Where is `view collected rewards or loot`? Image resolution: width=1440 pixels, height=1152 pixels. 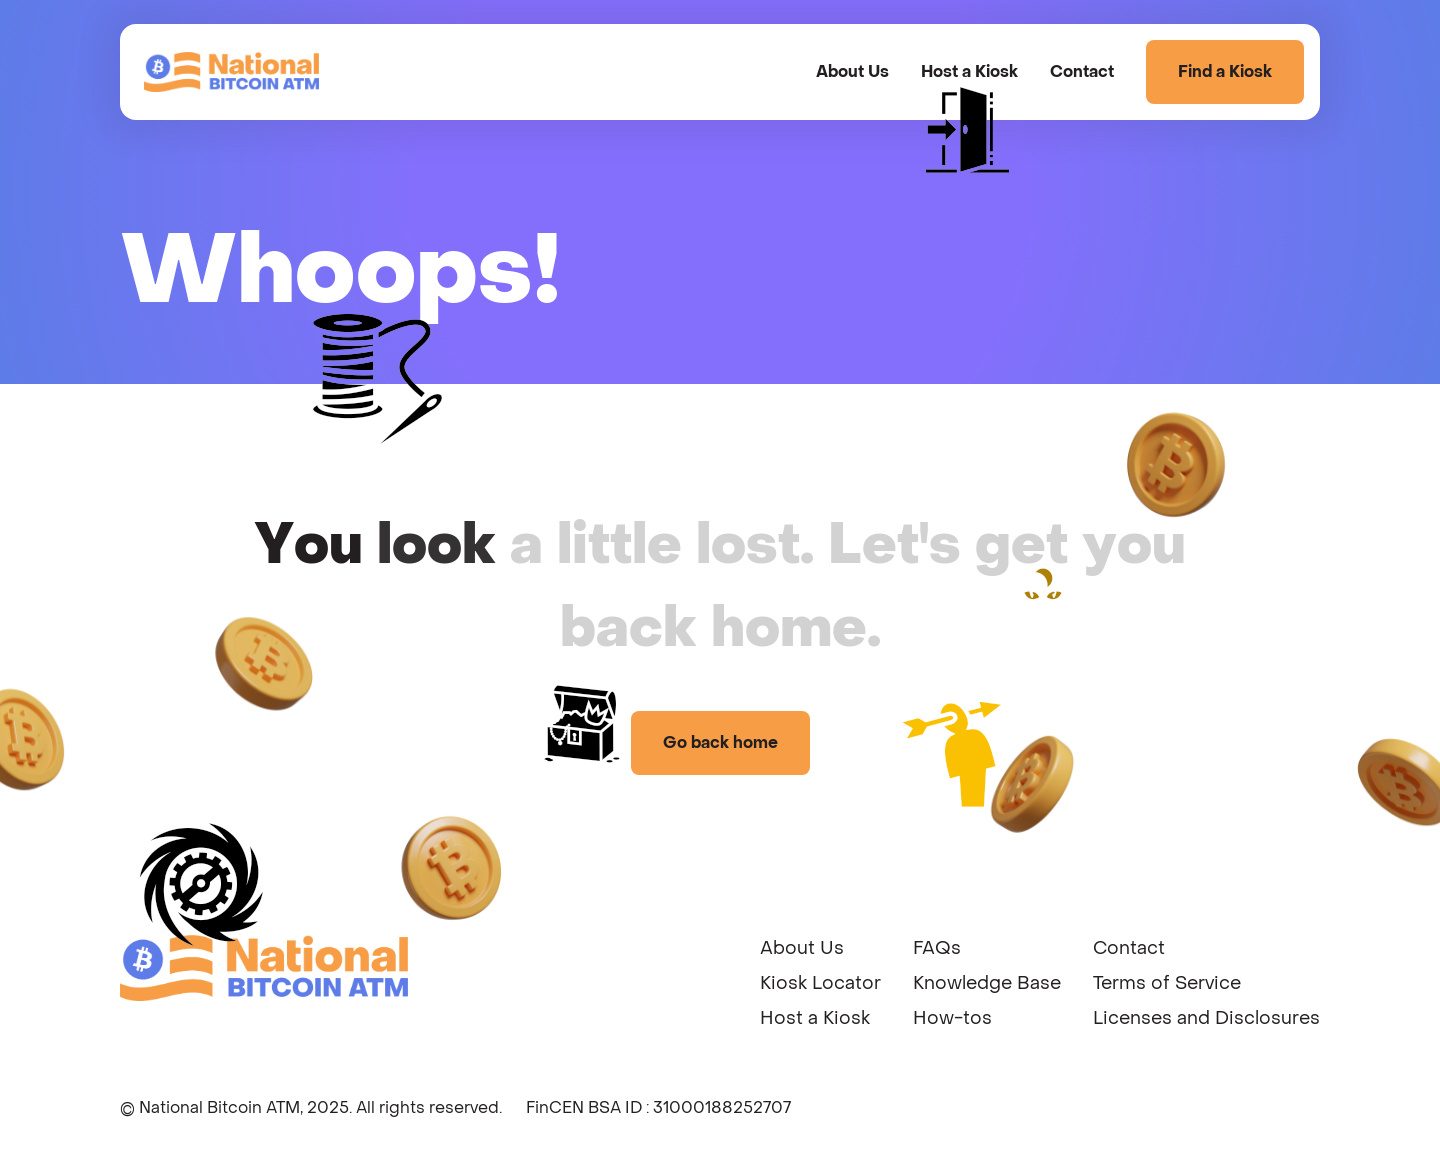
view collected rewards or loot is located at coordinates (582, 724).